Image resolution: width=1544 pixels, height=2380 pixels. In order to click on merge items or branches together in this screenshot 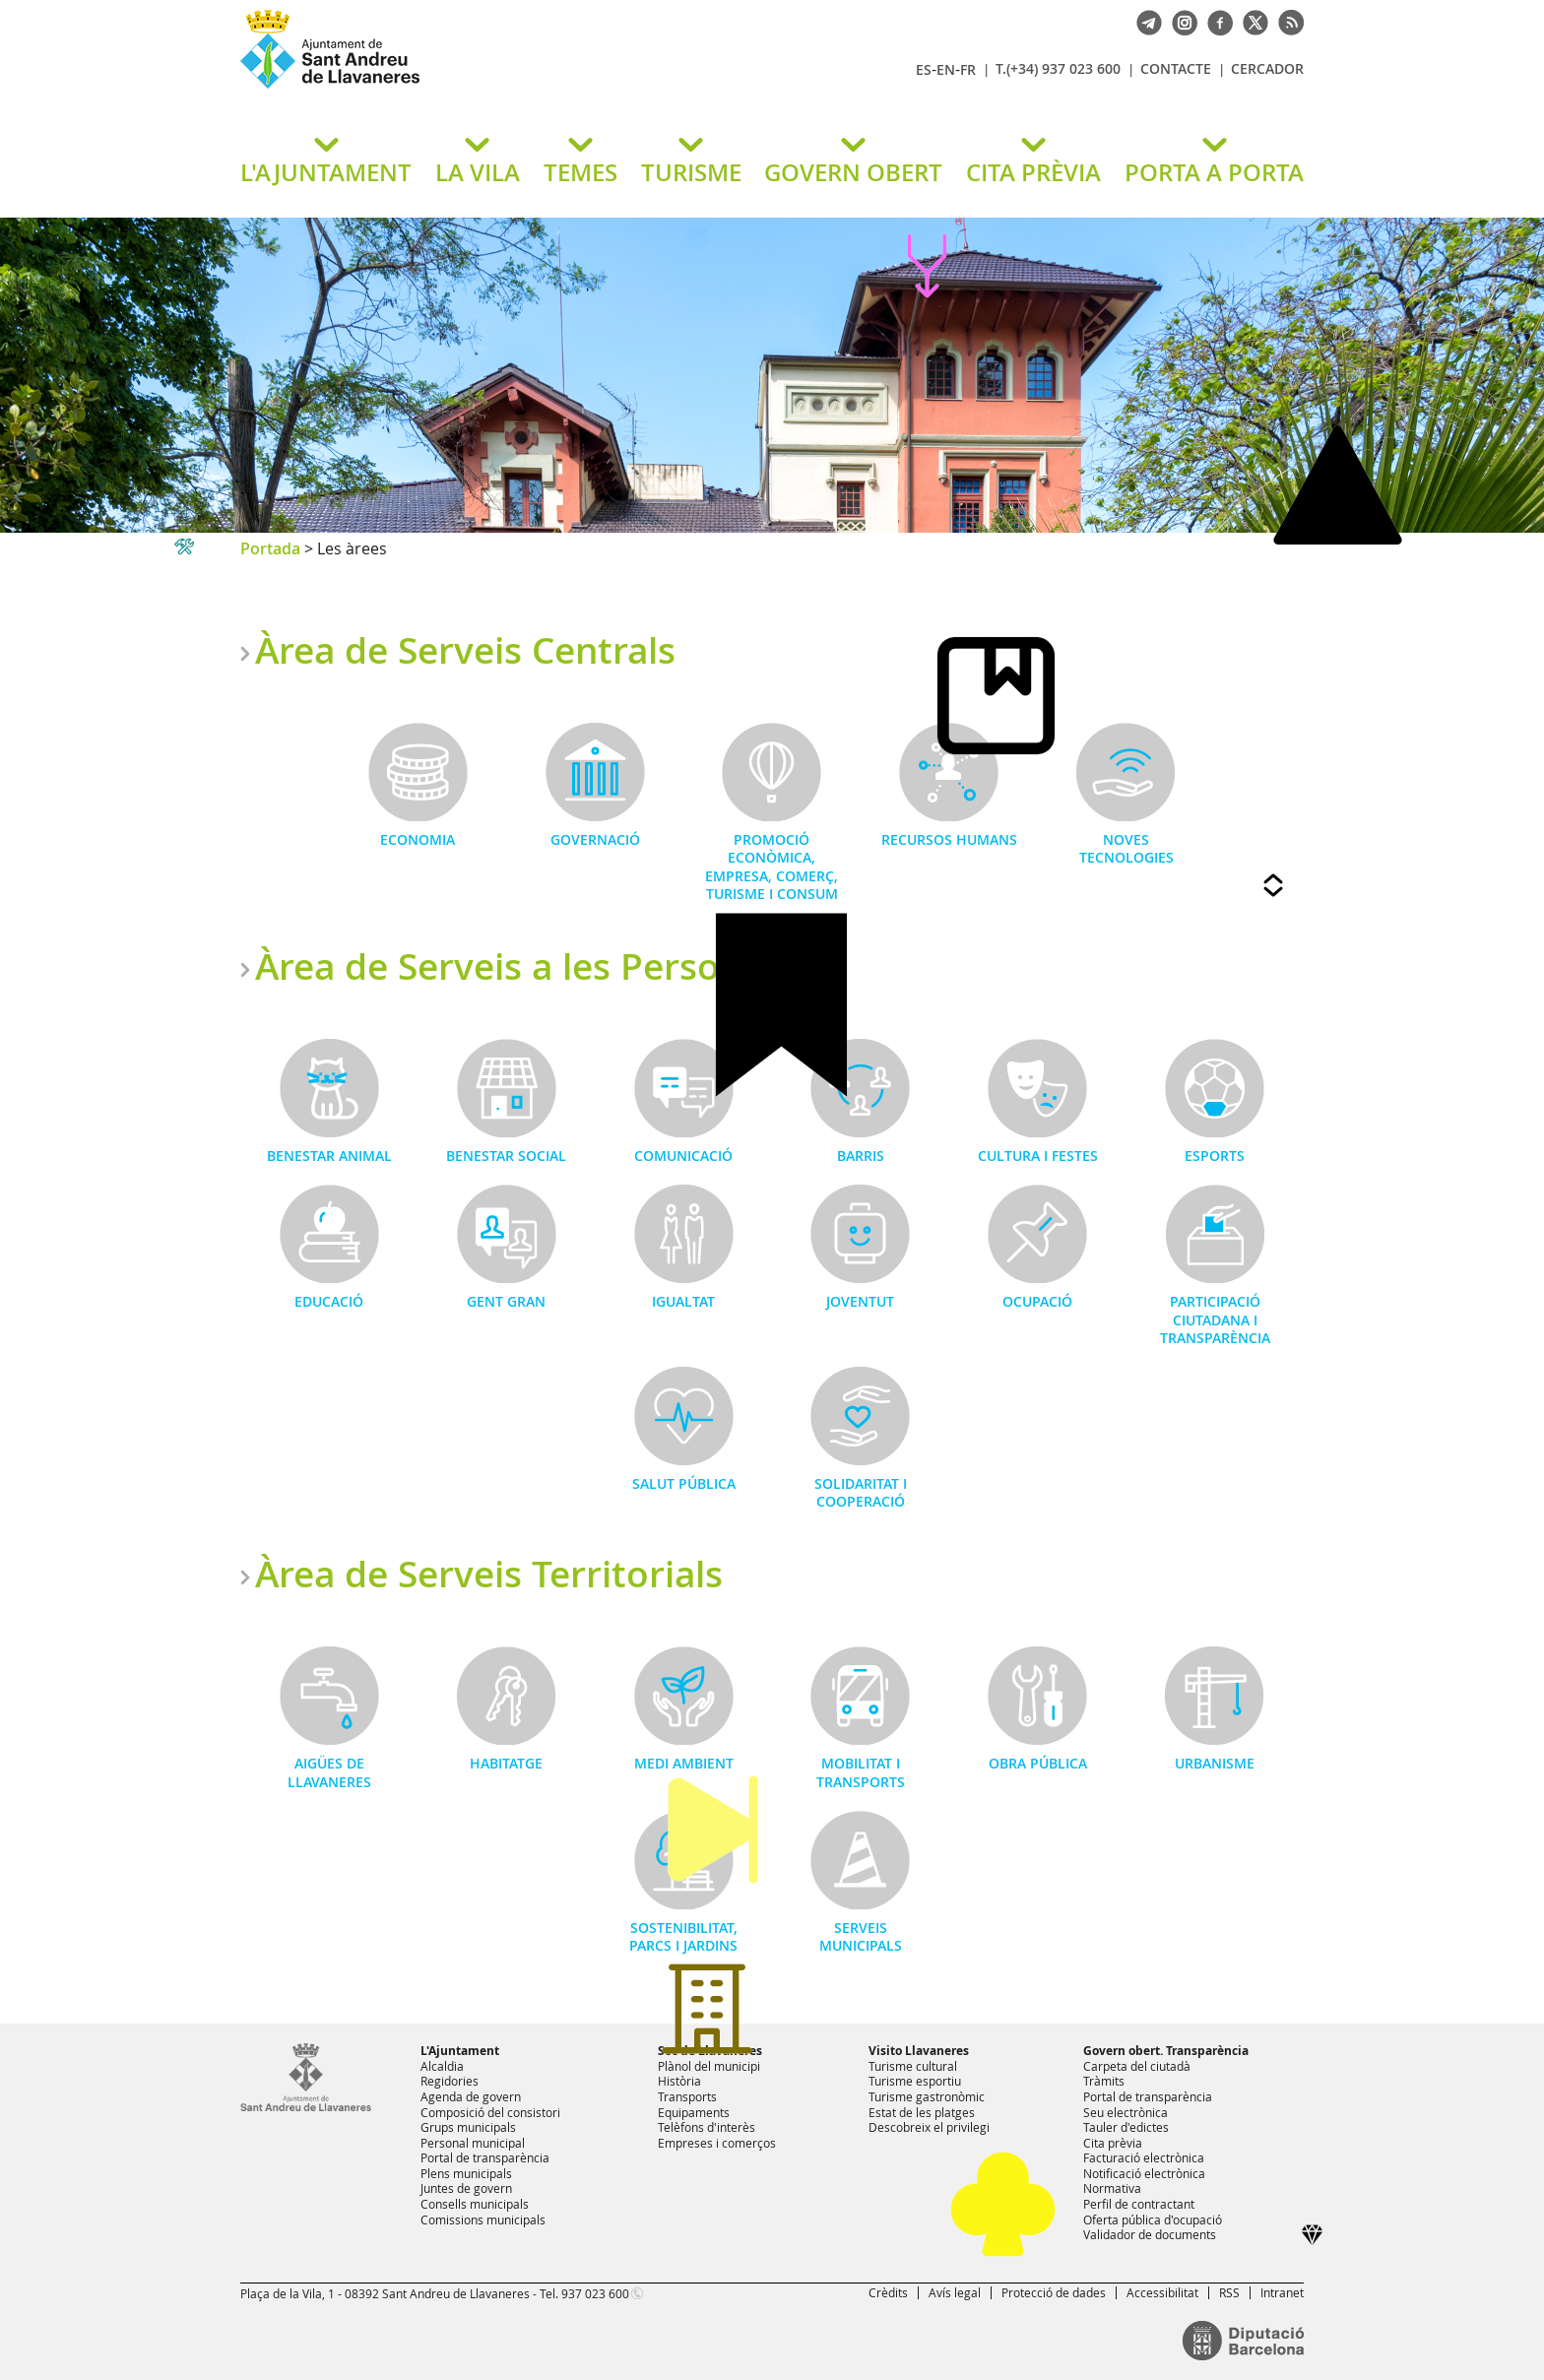, I will do `click(927, 263)`.